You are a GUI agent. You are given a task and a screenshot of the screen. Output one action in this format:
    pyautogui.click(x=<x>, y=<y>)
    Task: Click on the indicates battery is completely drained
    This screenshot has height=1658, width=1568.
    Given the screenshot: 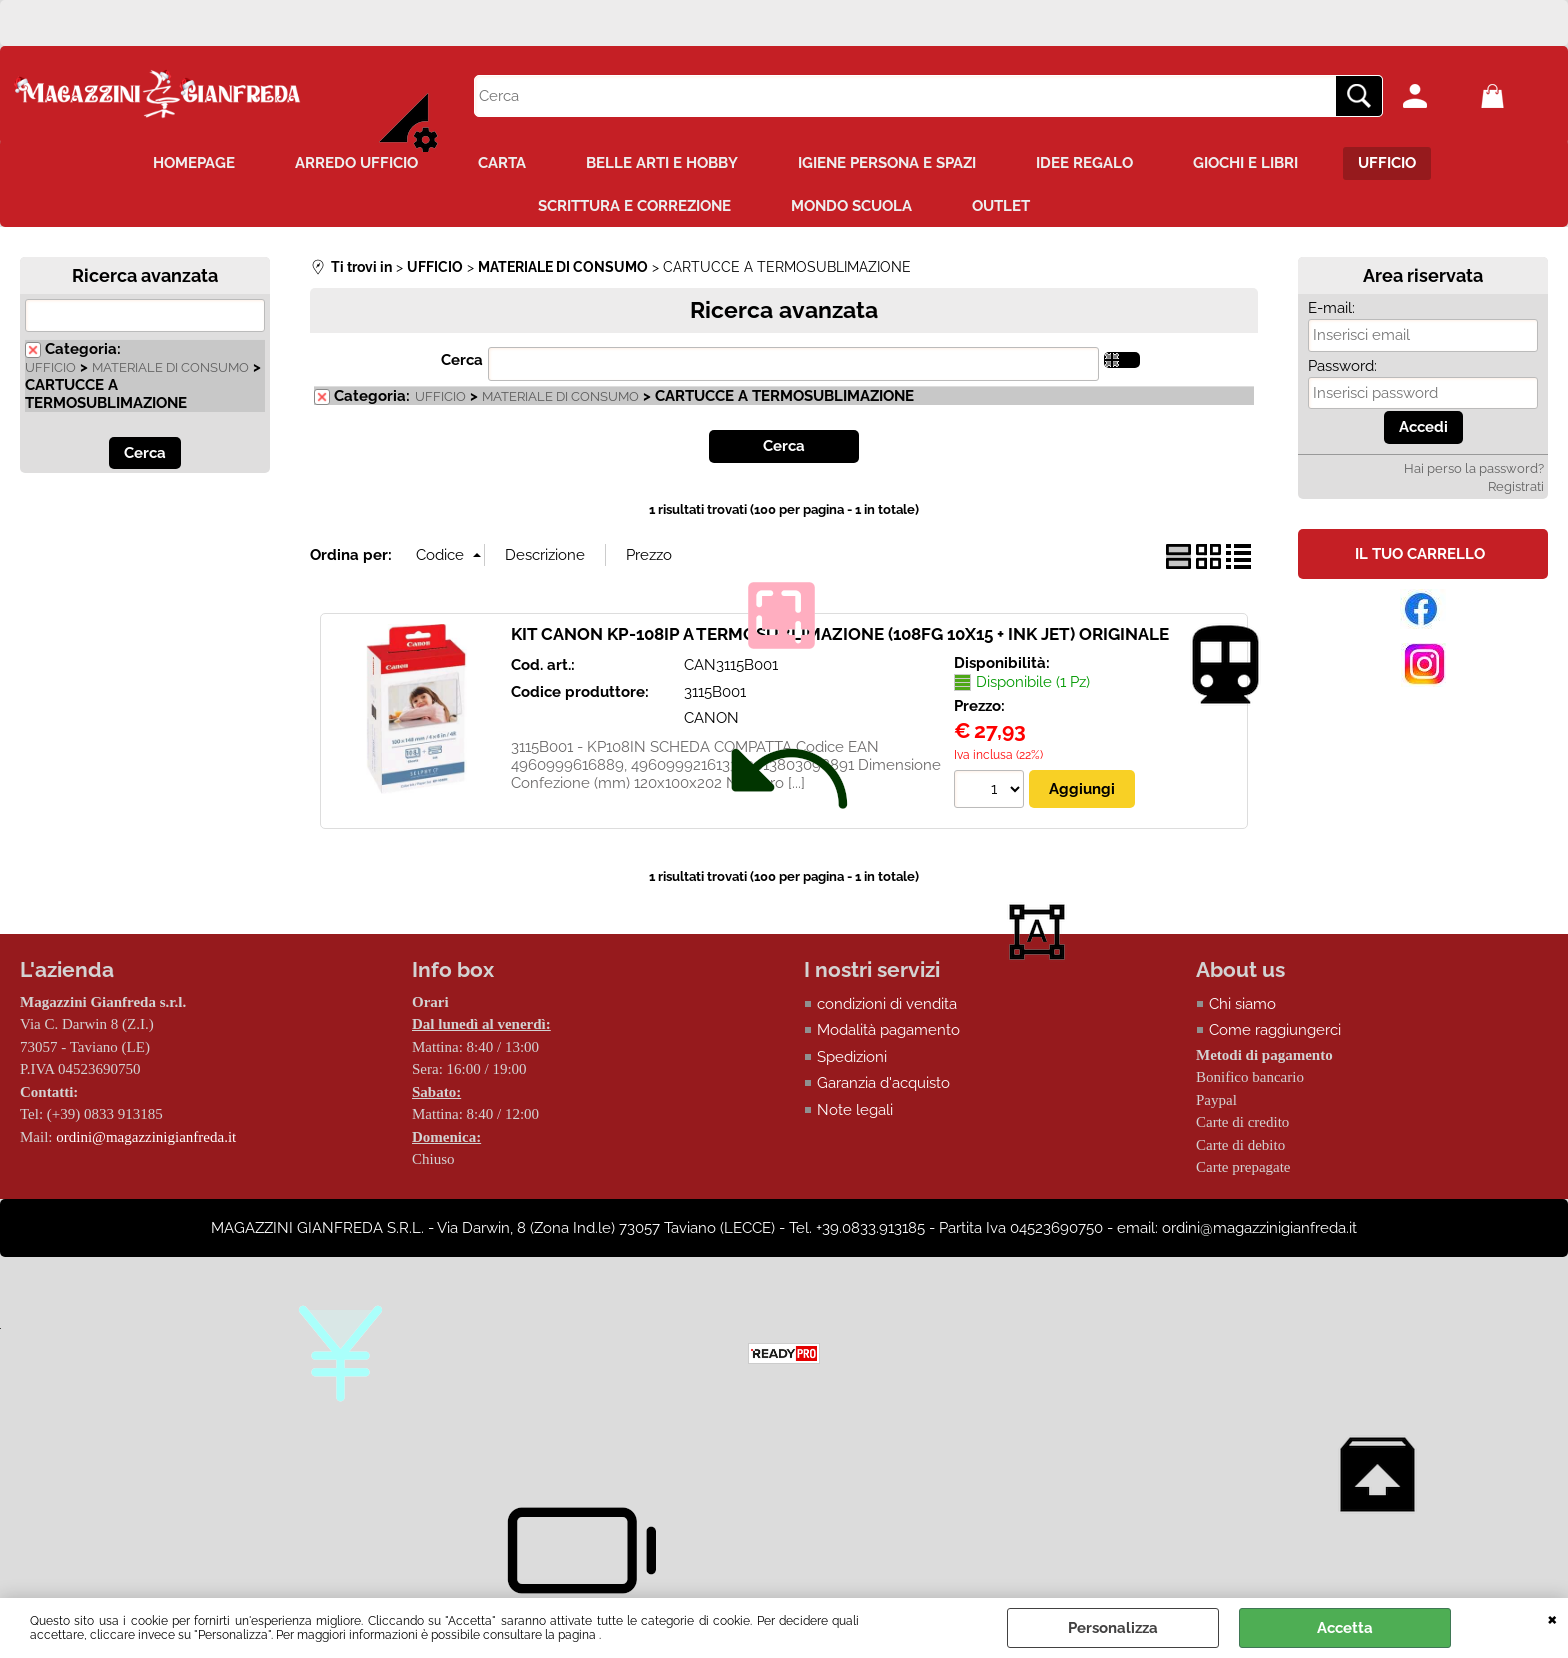 What is the action you would take?
    pyautogui.click(x=579, y=1550)
    